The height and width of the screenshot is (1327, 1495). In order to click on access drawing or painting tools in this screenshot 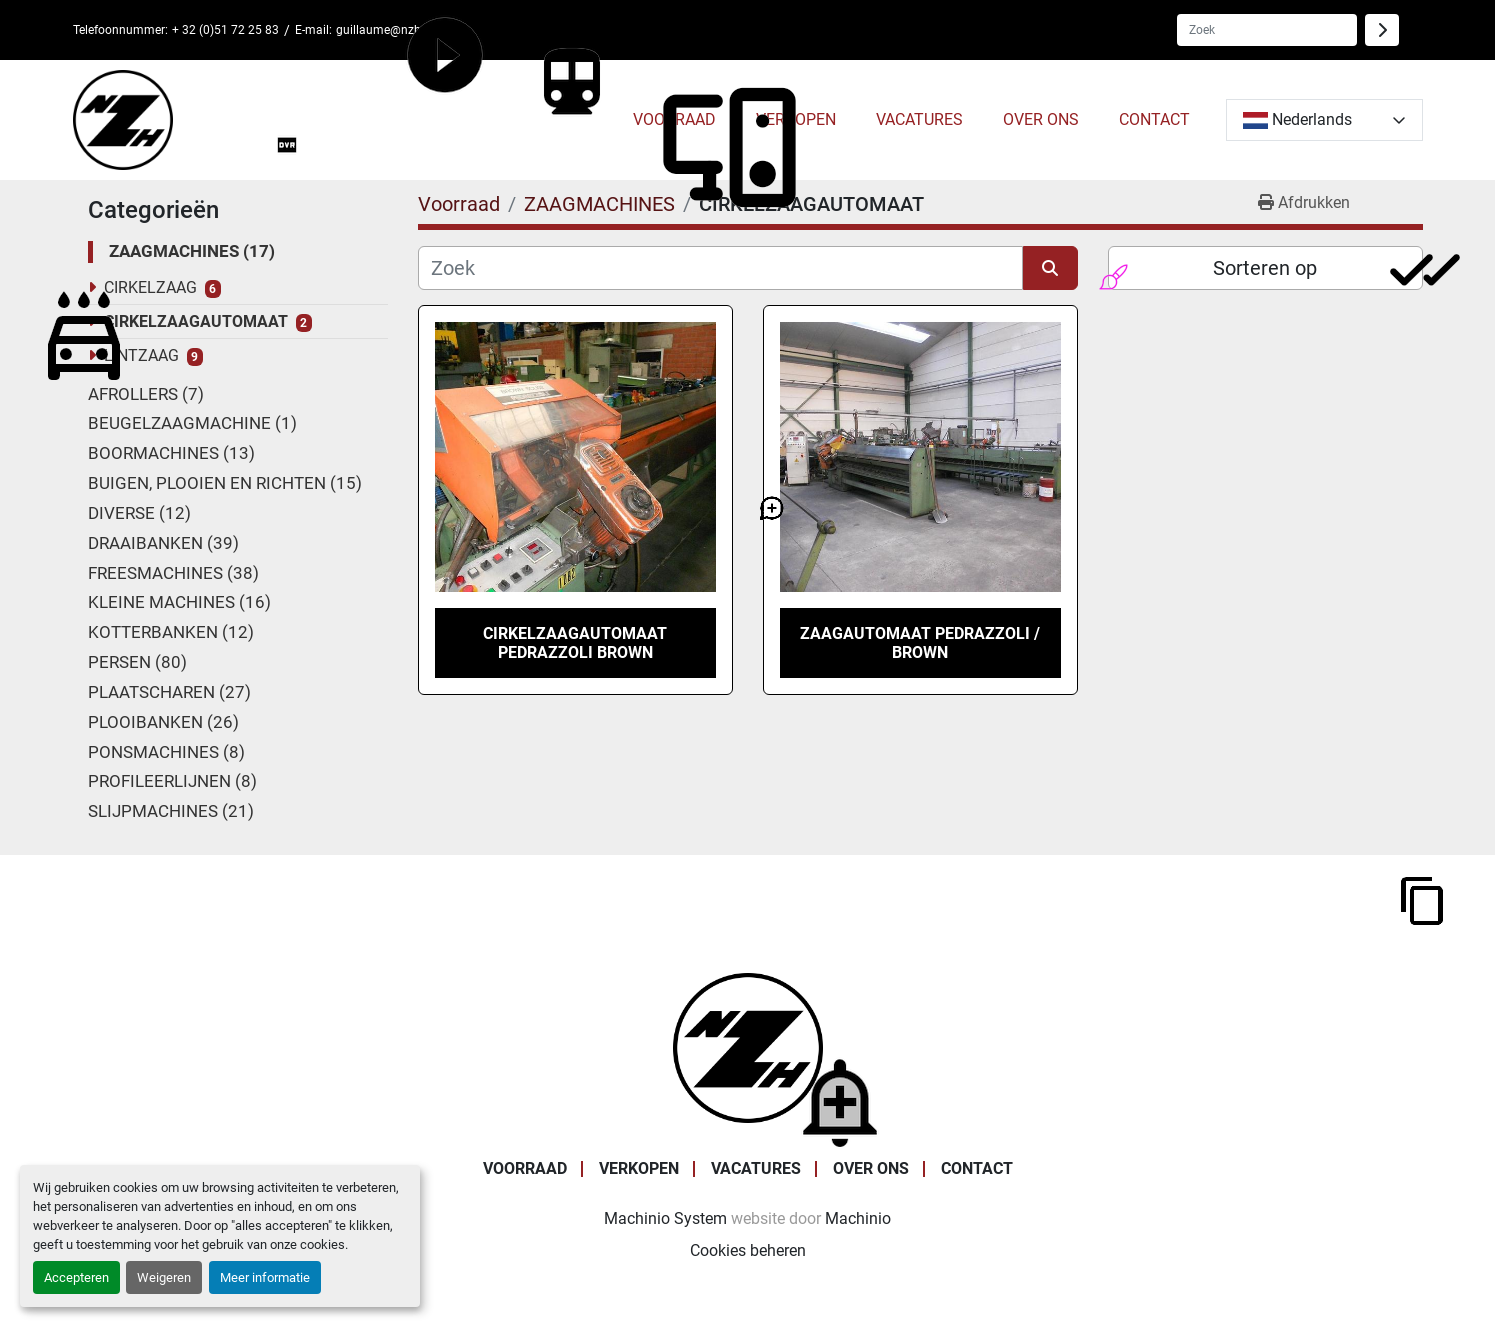, I will do `click(1114, 277)`.